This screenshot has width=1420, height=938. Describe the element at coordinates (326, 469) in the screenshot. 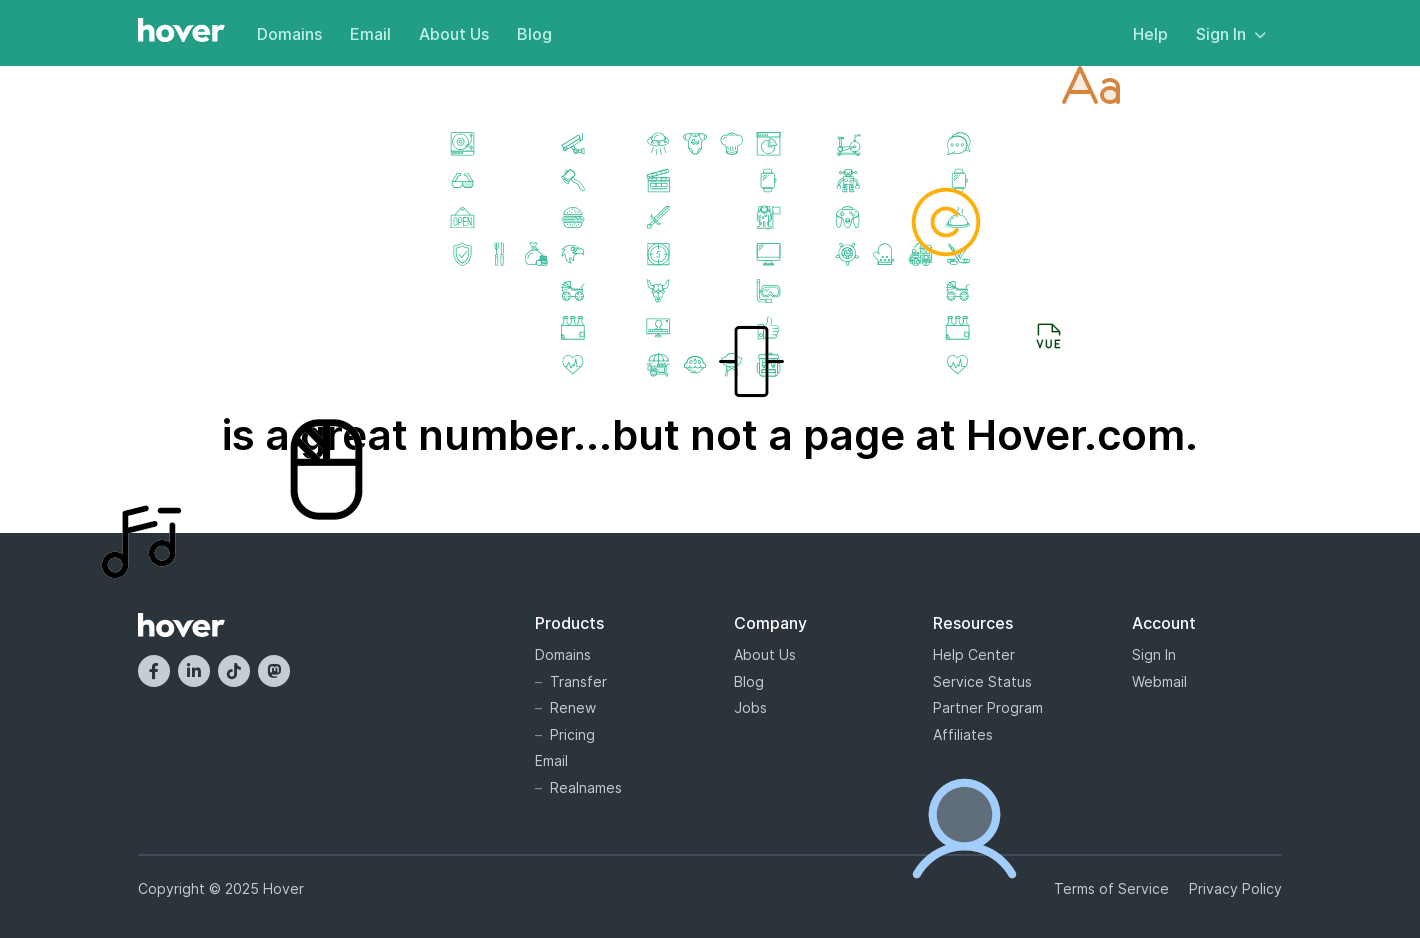

I see `indicates left mouse button click action` at that location.